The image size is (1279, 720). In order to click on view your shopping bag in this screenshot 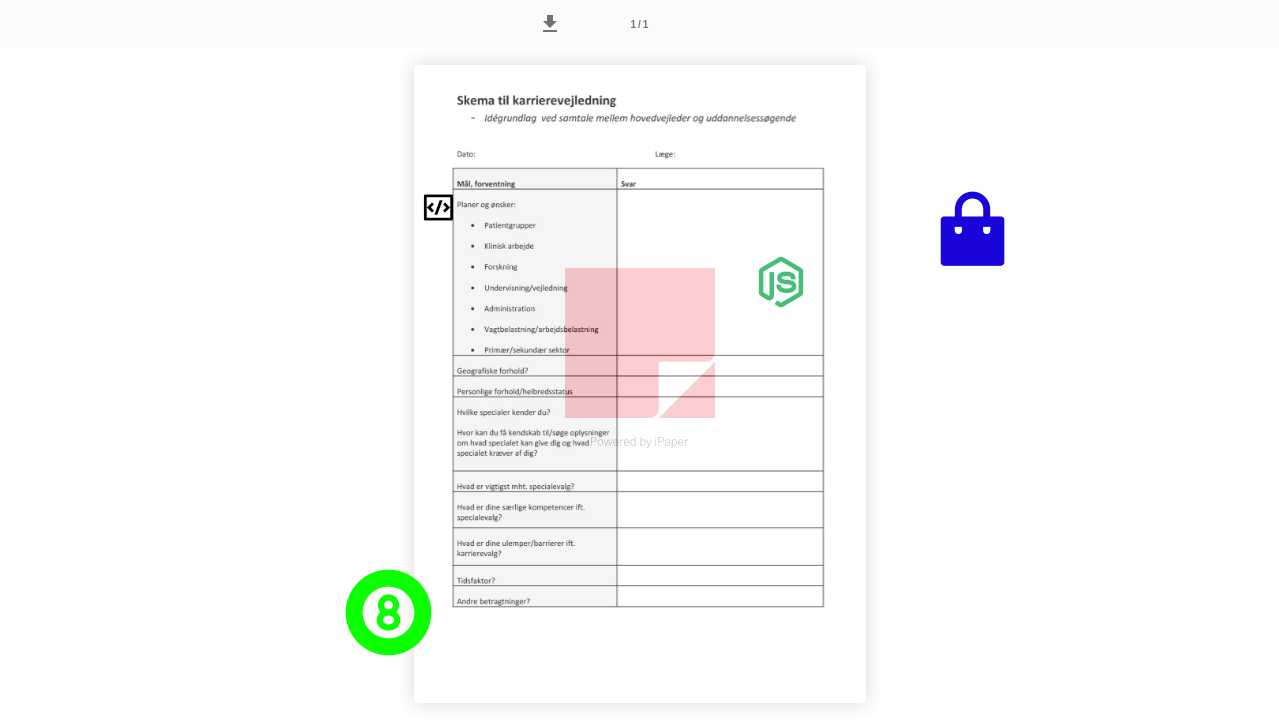, I will do `click(972, 230)`.